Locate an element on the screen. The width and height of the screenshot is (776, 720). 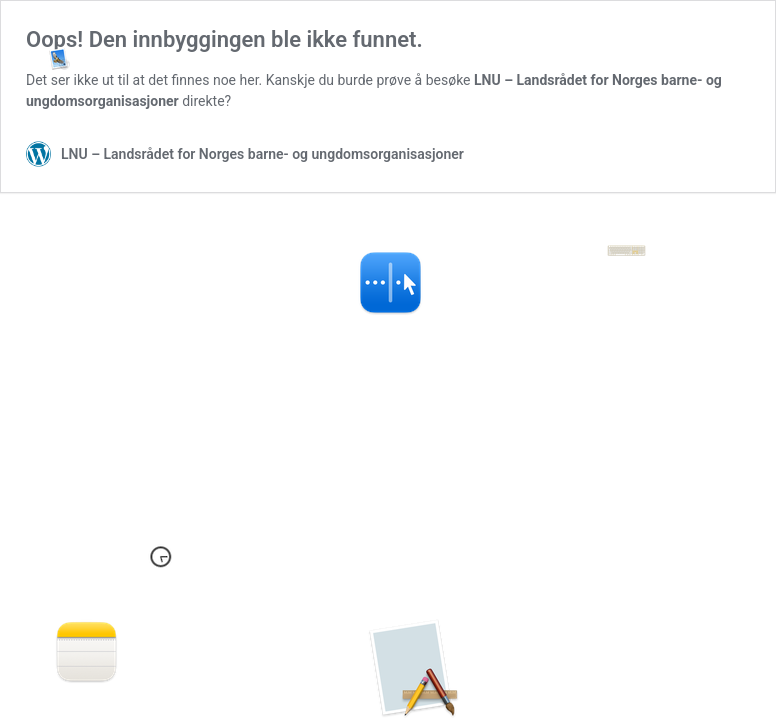
view recently accessed files or items is located at coordinates (160, 556).